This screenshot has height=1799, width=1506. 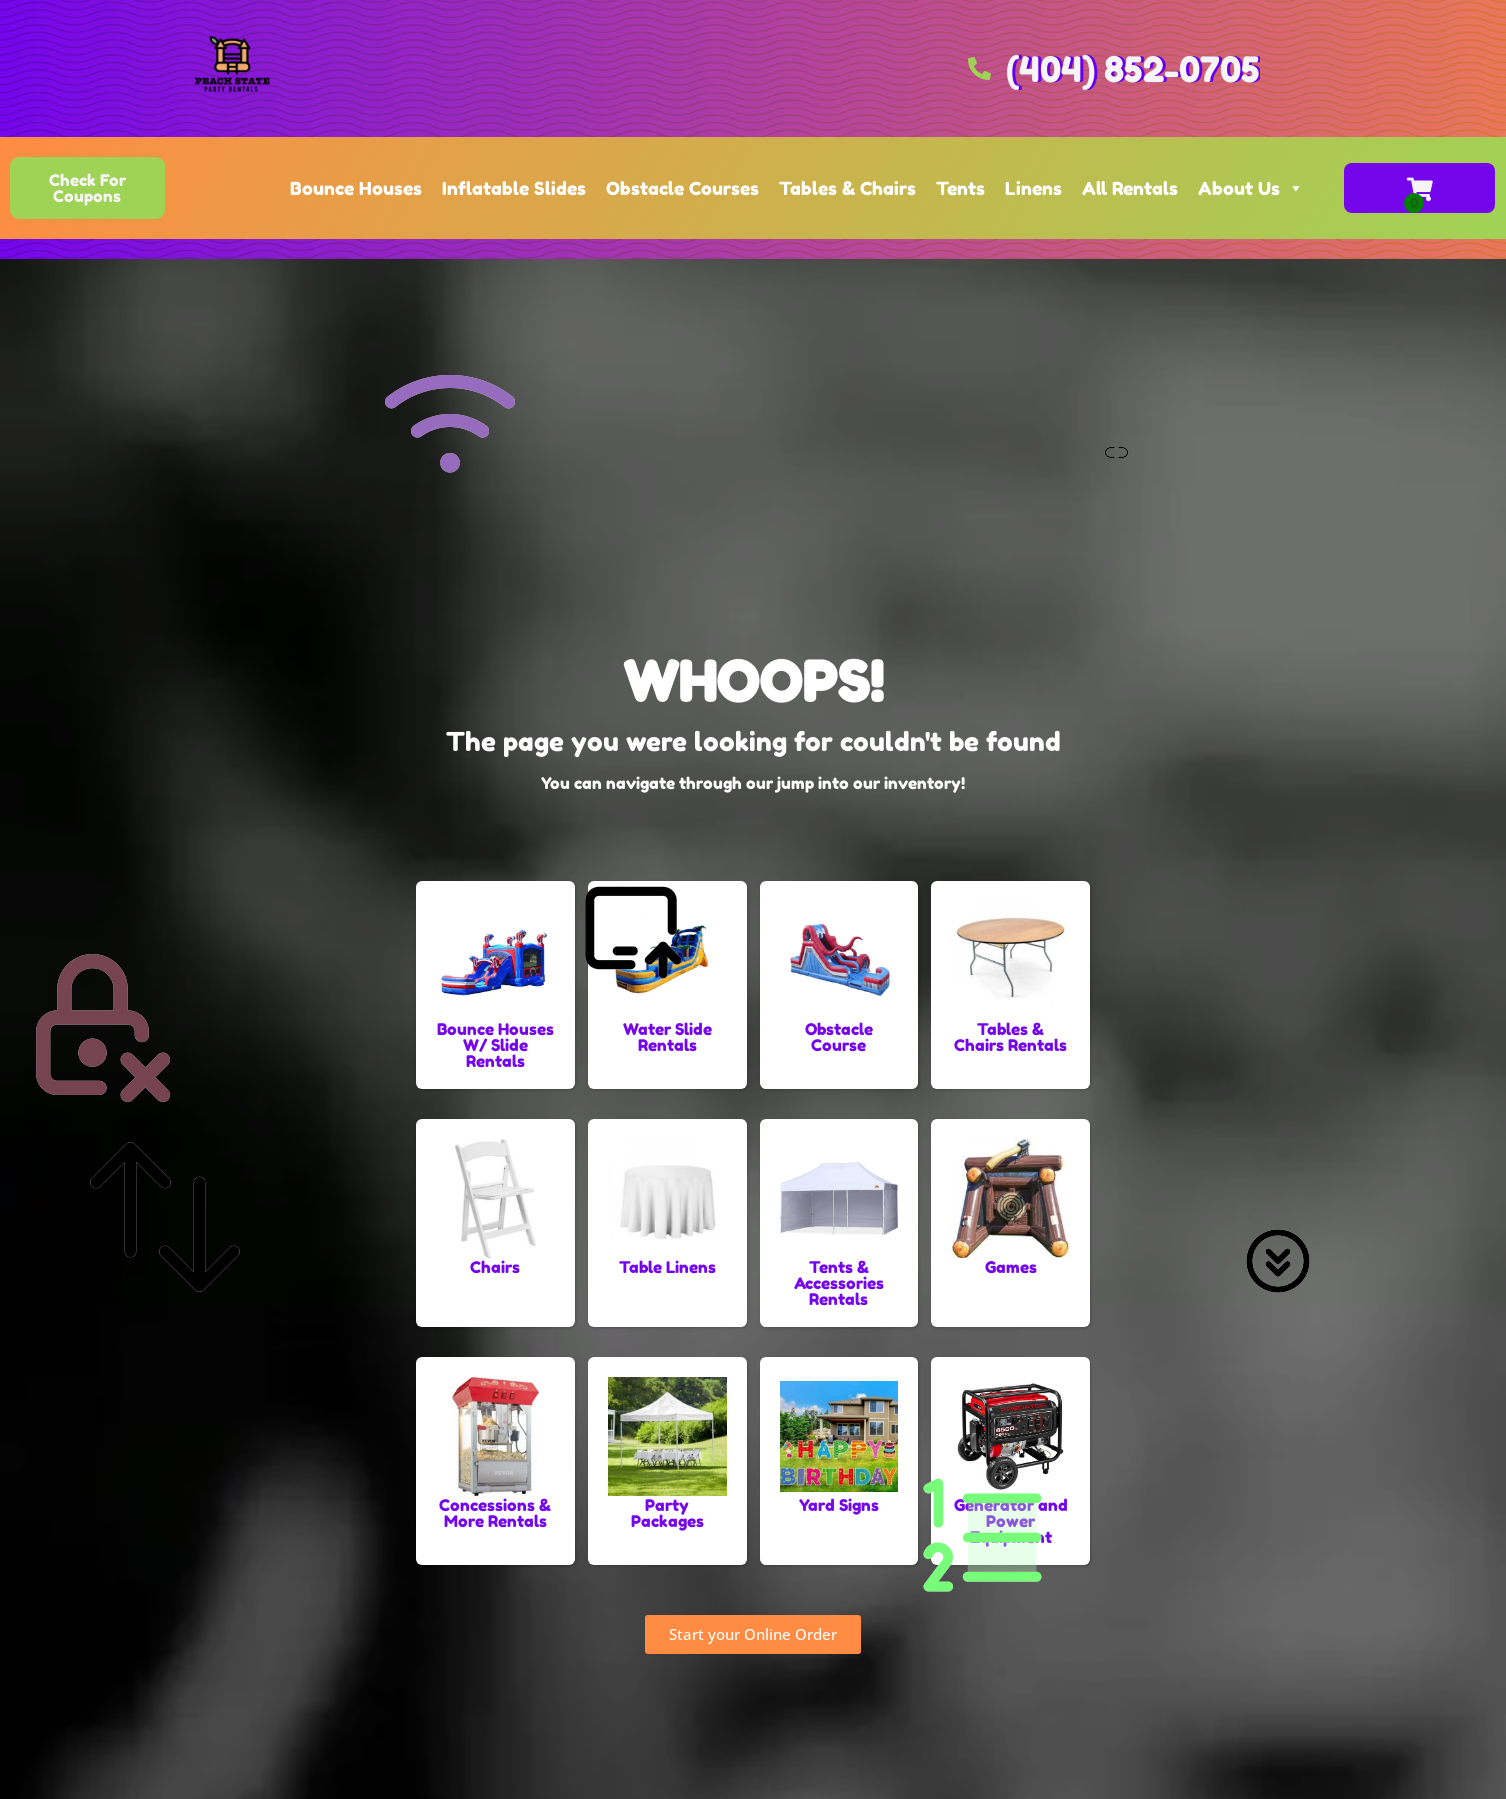 What do you see at coordinates (631, 928) in the screenshot?
I see `upload content to tablet device` at bounding box center [631, 928].